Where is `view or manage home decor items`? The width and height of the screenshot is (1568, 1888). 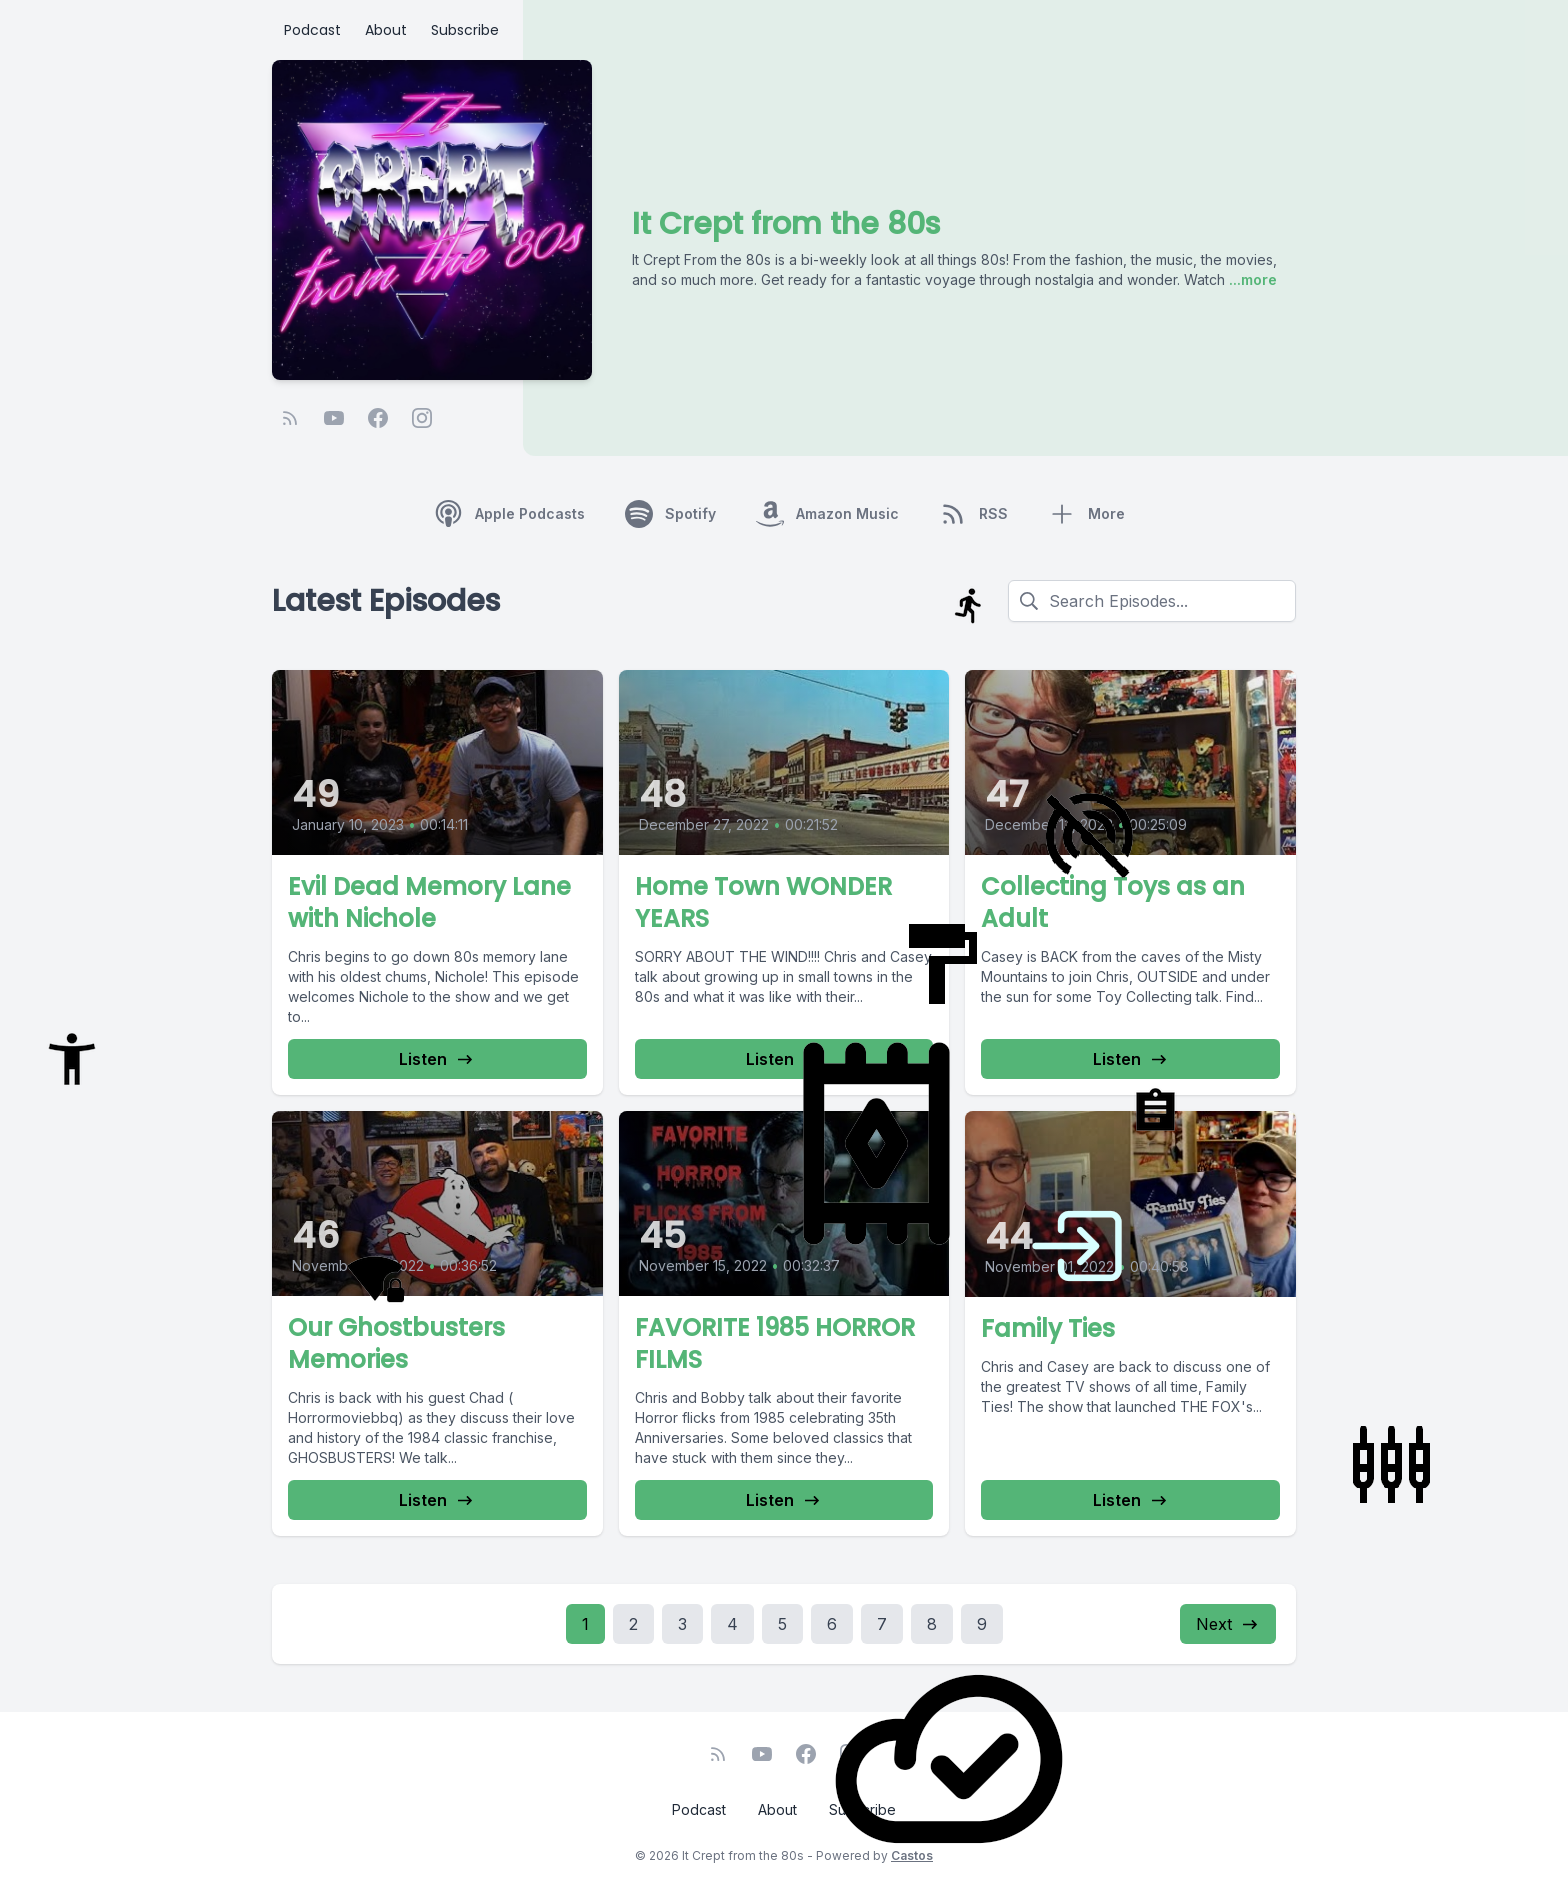
view or manage home decor items is located at coordinates (876, 1143).